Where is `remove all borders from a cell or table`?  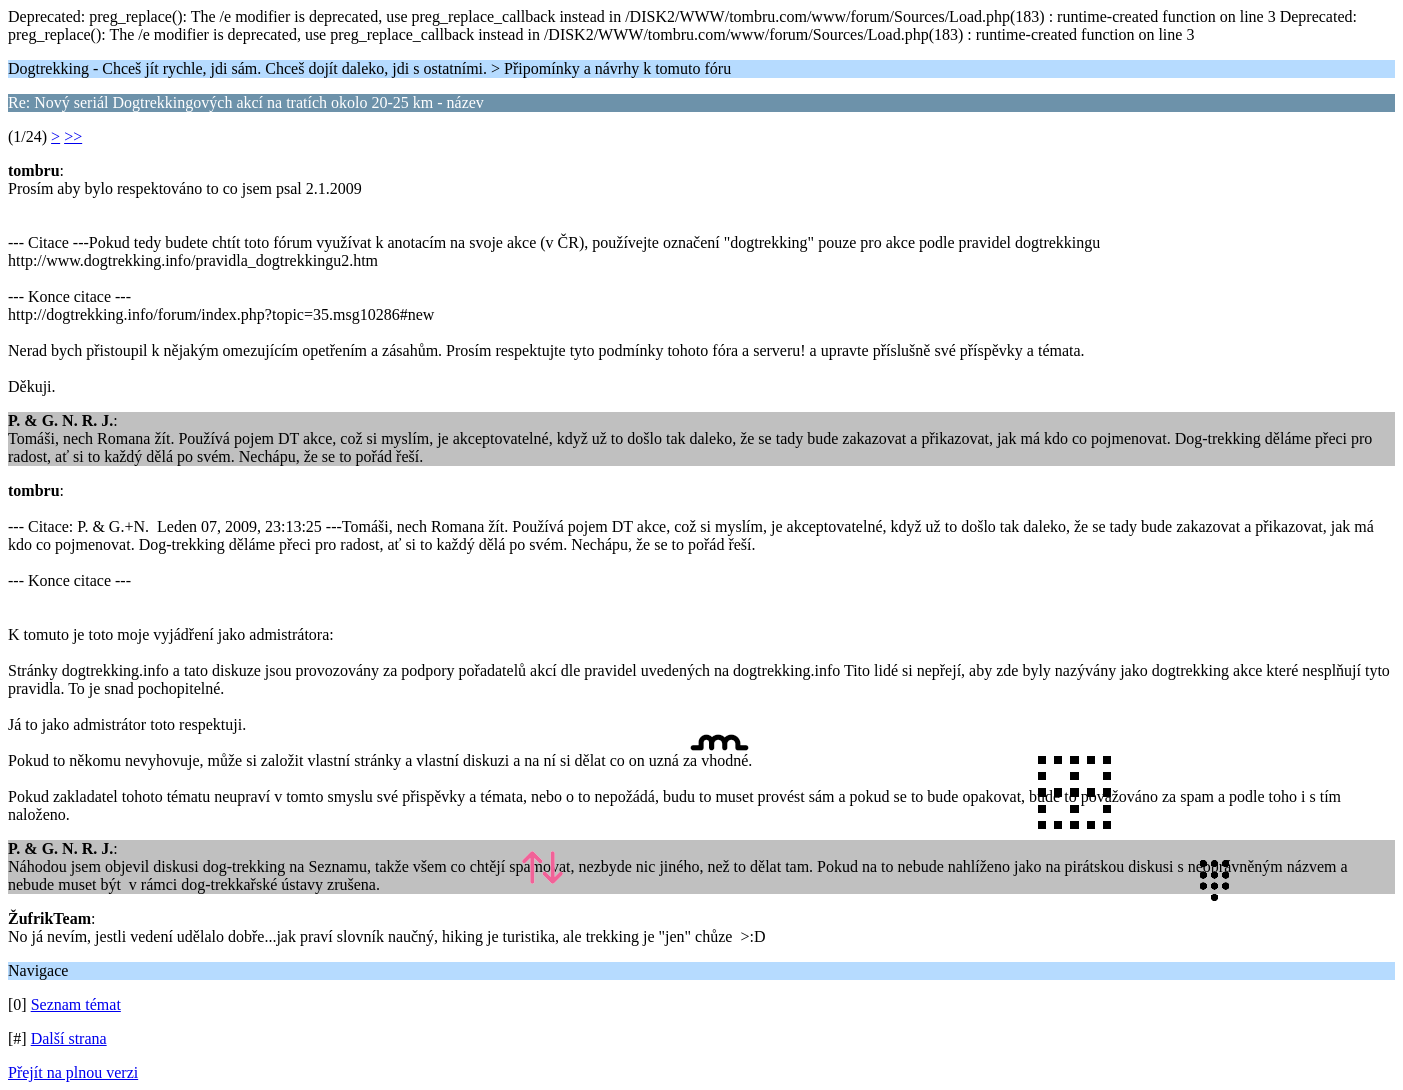 remove all borders from a cell or table is located at coordinates (1074, 792).